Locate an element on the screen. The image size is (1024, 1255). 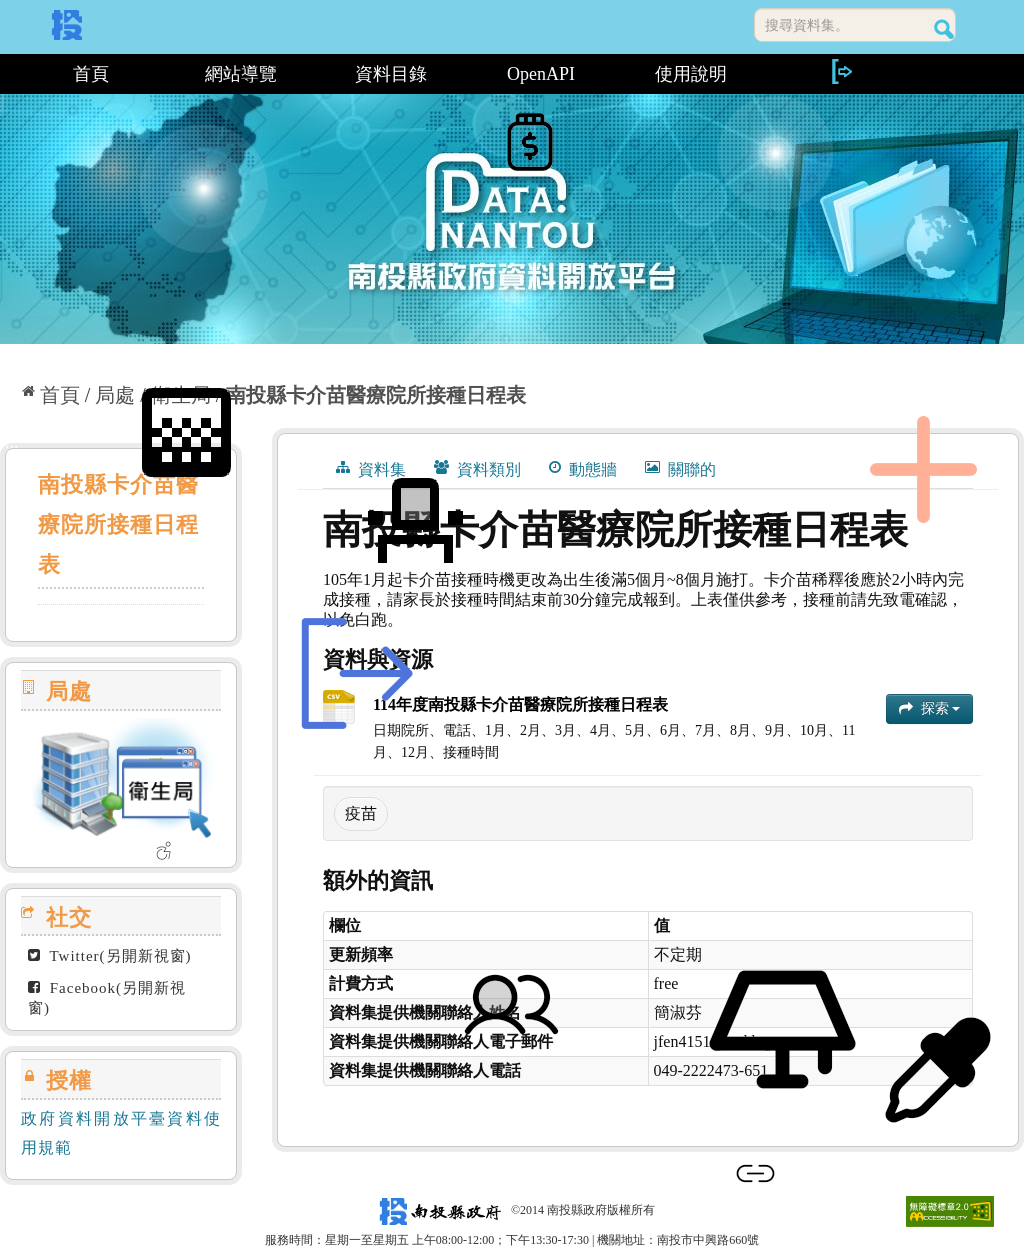
sign out of your account is located at coordinates (352, 673).